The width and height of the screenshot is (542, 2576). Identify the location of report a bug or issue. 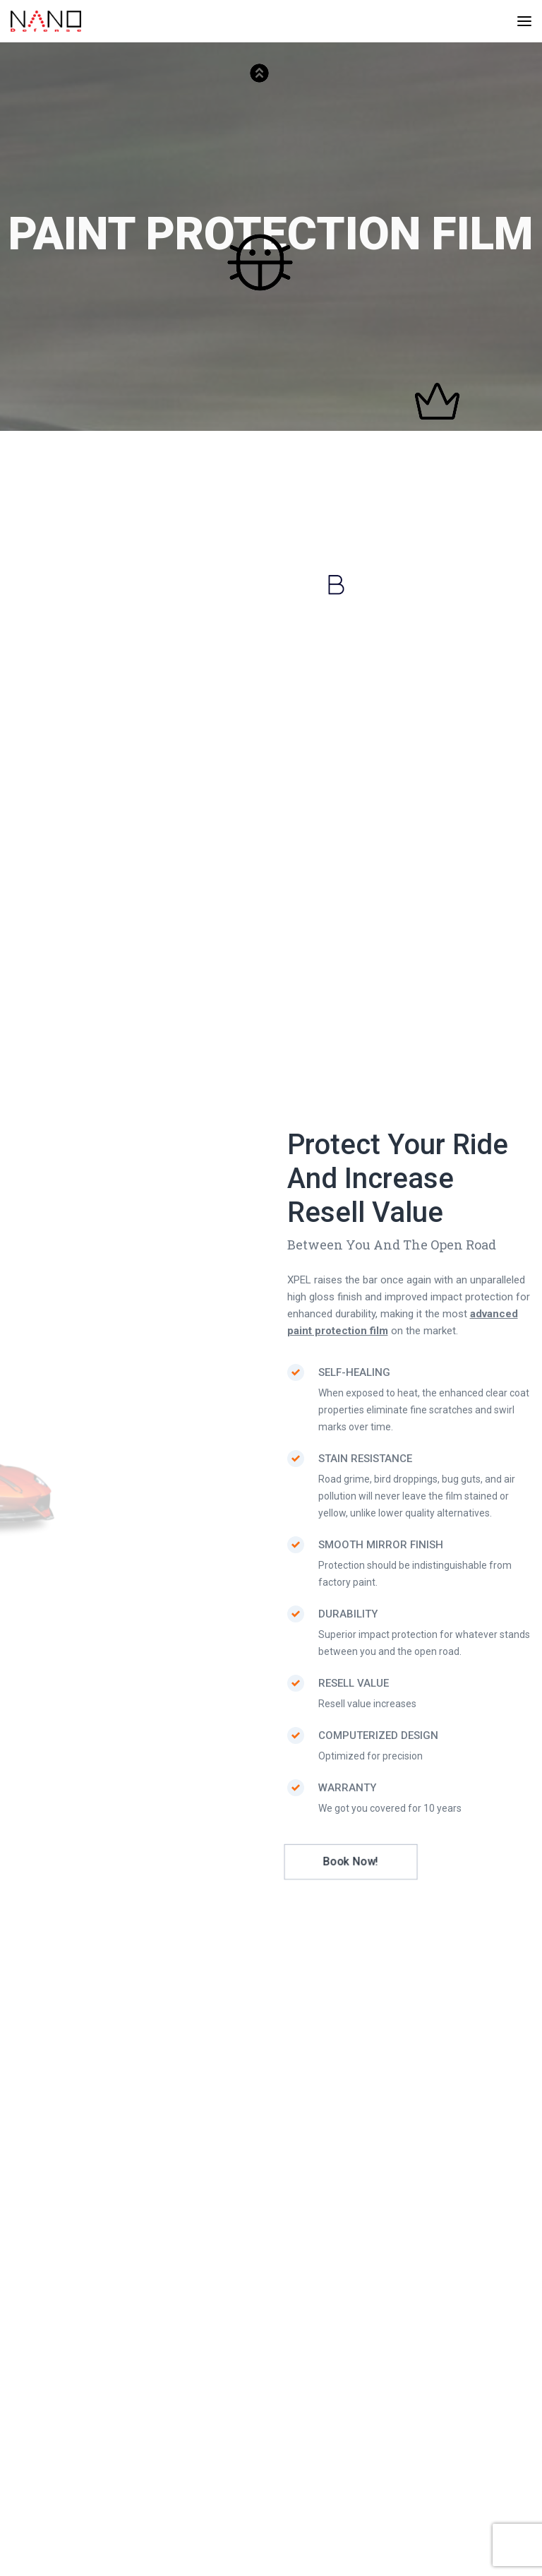
(260, 262).